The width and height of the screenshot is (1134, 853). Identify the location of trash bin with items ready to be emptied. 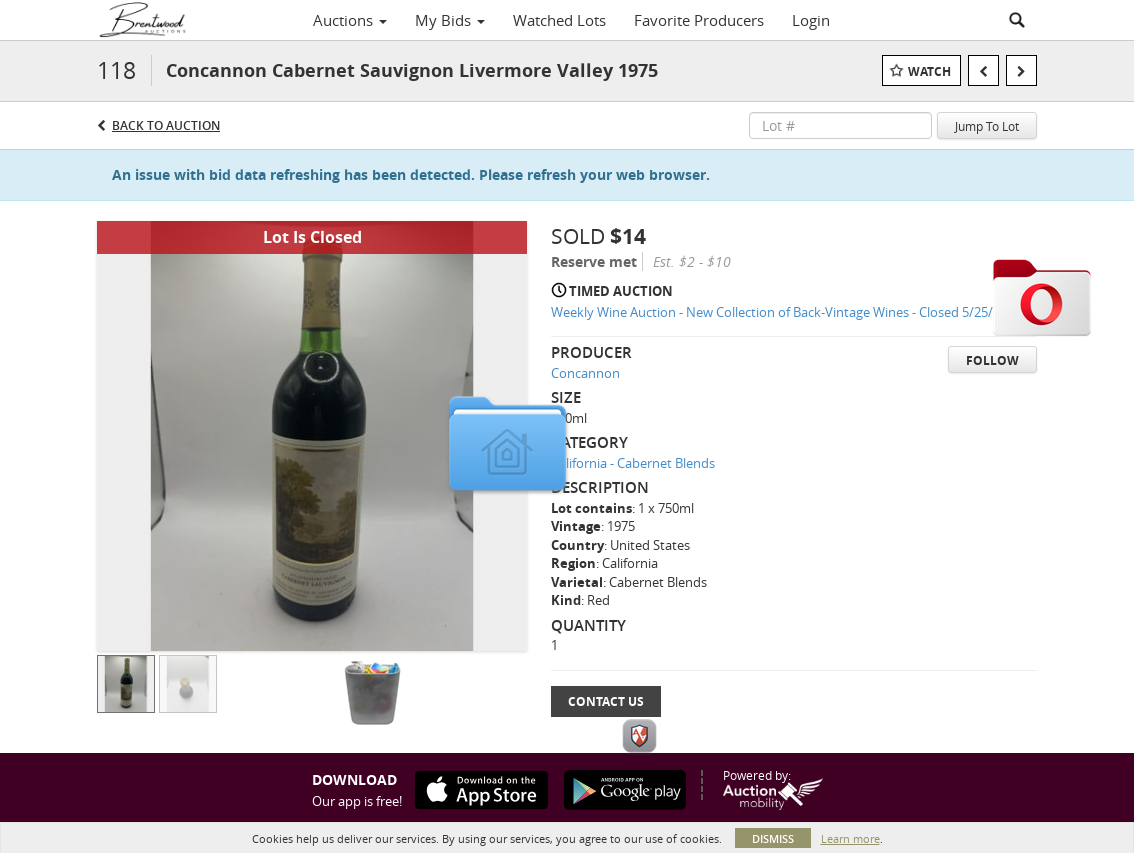
(372, 693).